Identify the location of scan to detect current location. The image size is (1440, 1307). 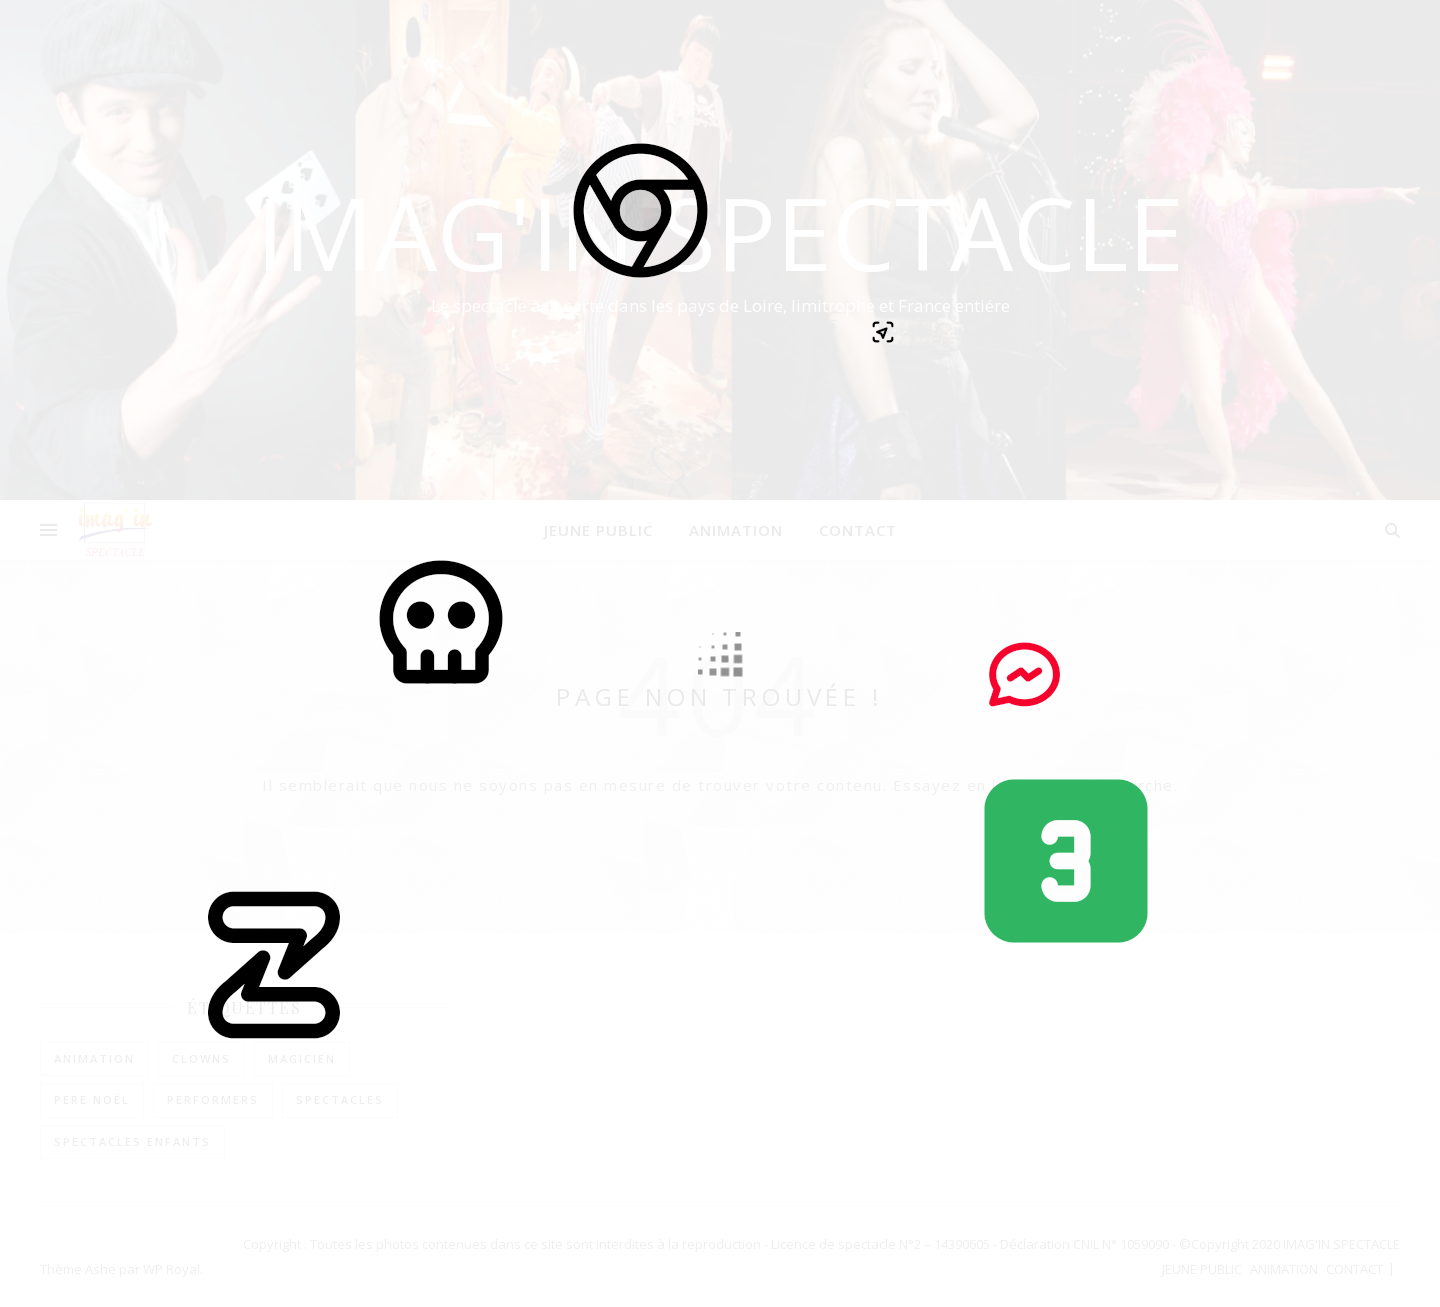
(883, 332).